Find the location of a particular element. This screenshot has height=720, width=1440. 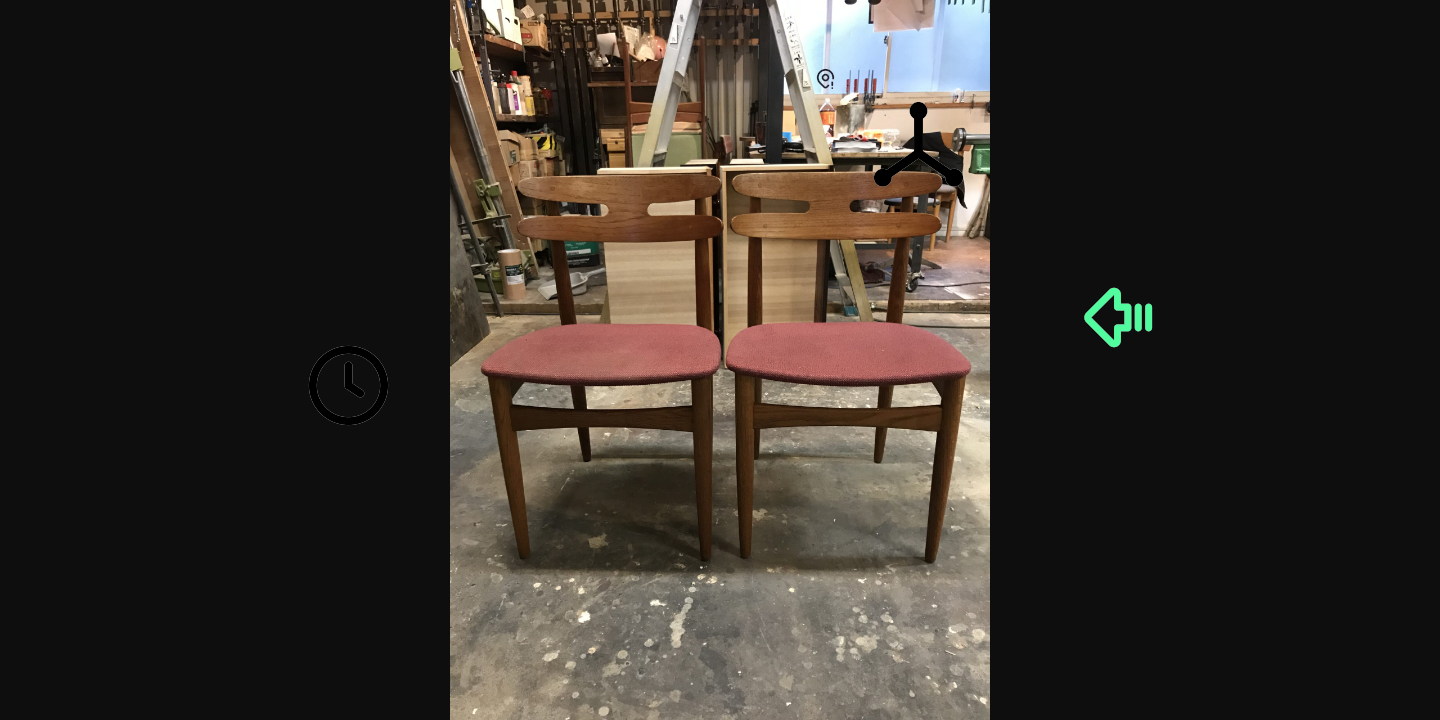

view current time is located at coordinates (348, 385).